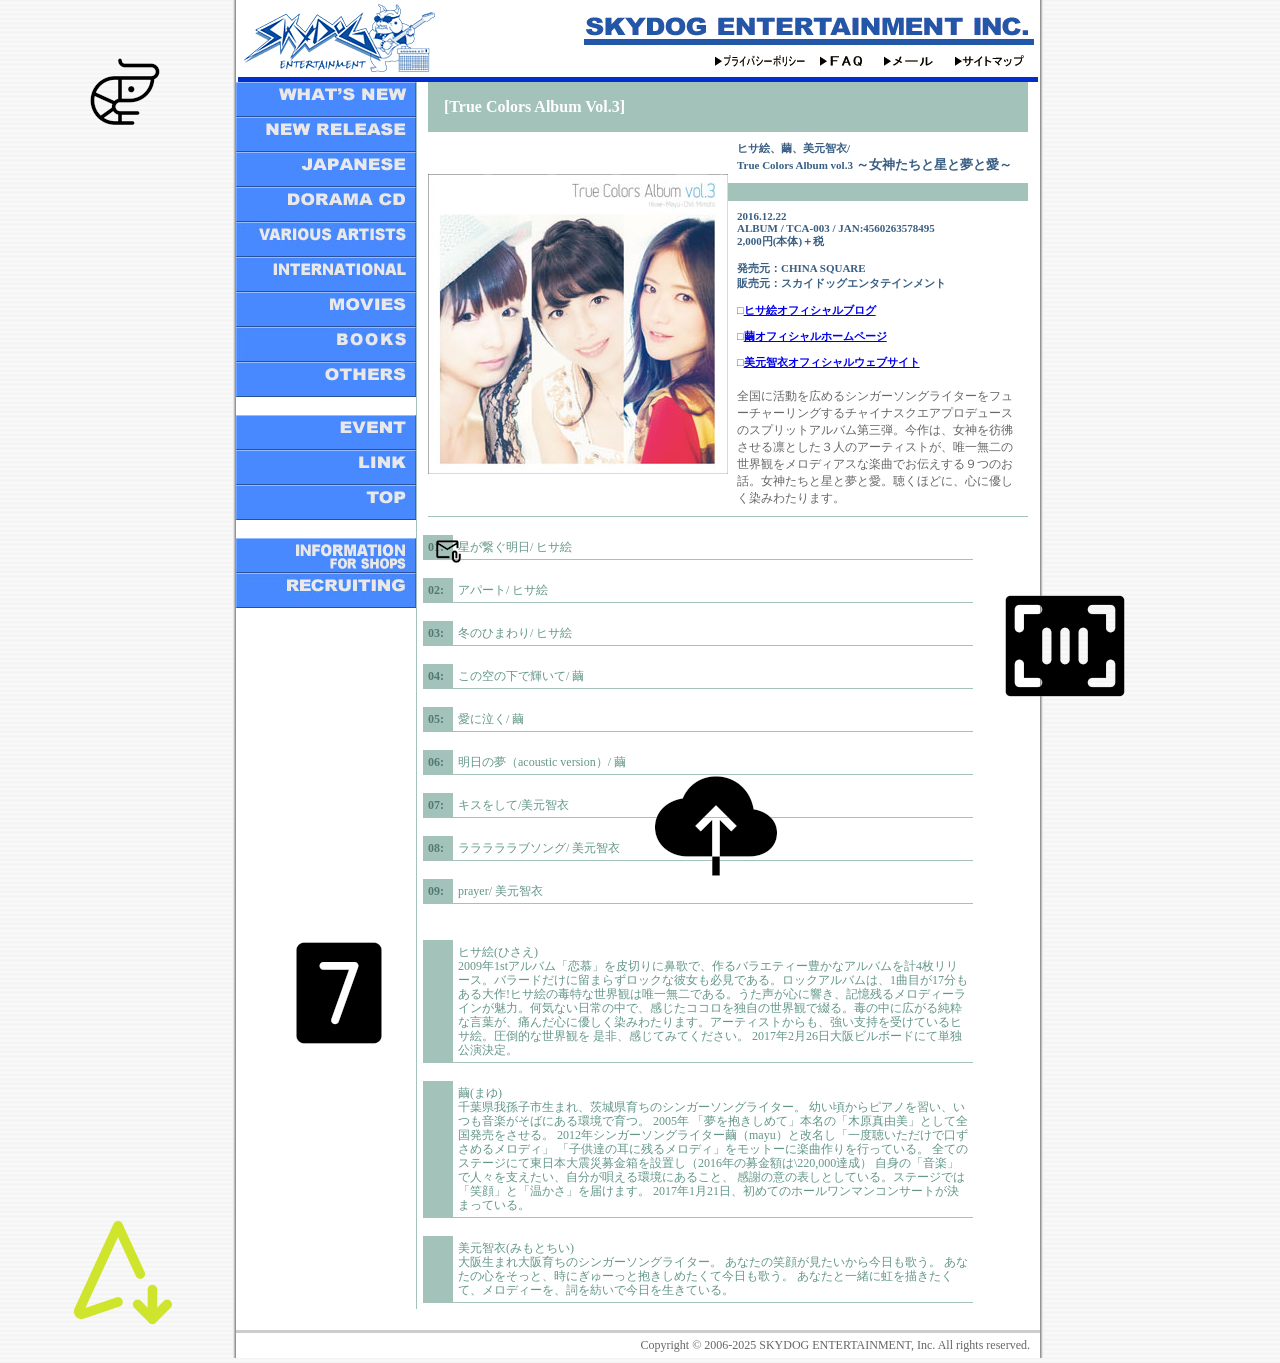 This screenshot has width=1280, height=1363. What do you see at coordinates (118, 1270) in the screenshot?
I see `navigate downward or scroll down` at bounding box center [118, 1270].